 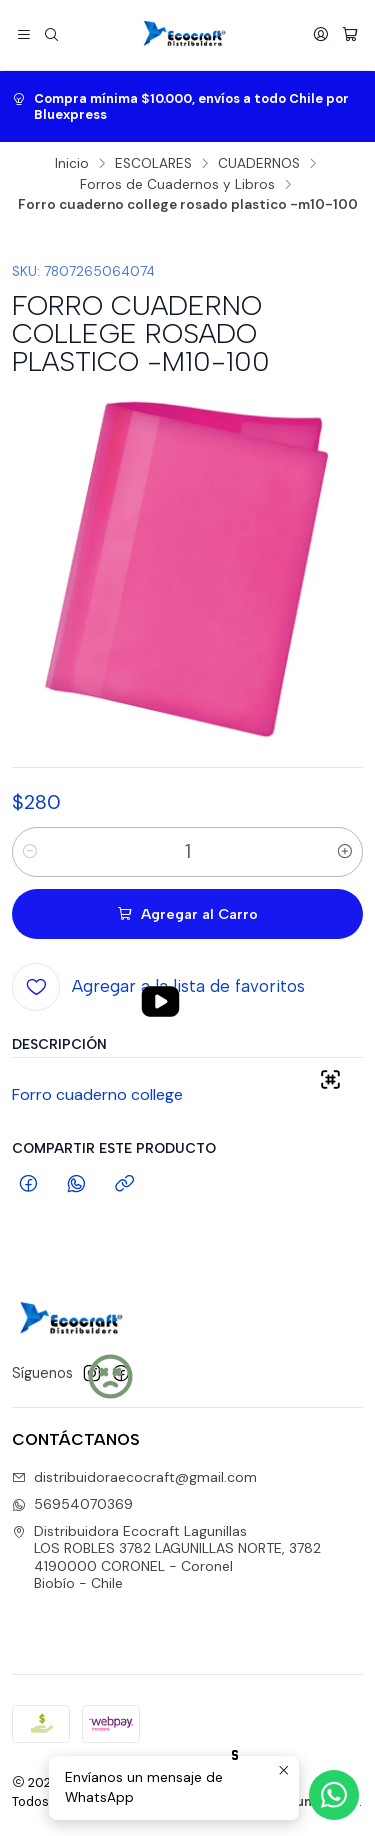 What do you see at coordinates (330, 1079) in the screenshot?
I see `scan a QR code or barcode` at bounding box center [330, 1079].